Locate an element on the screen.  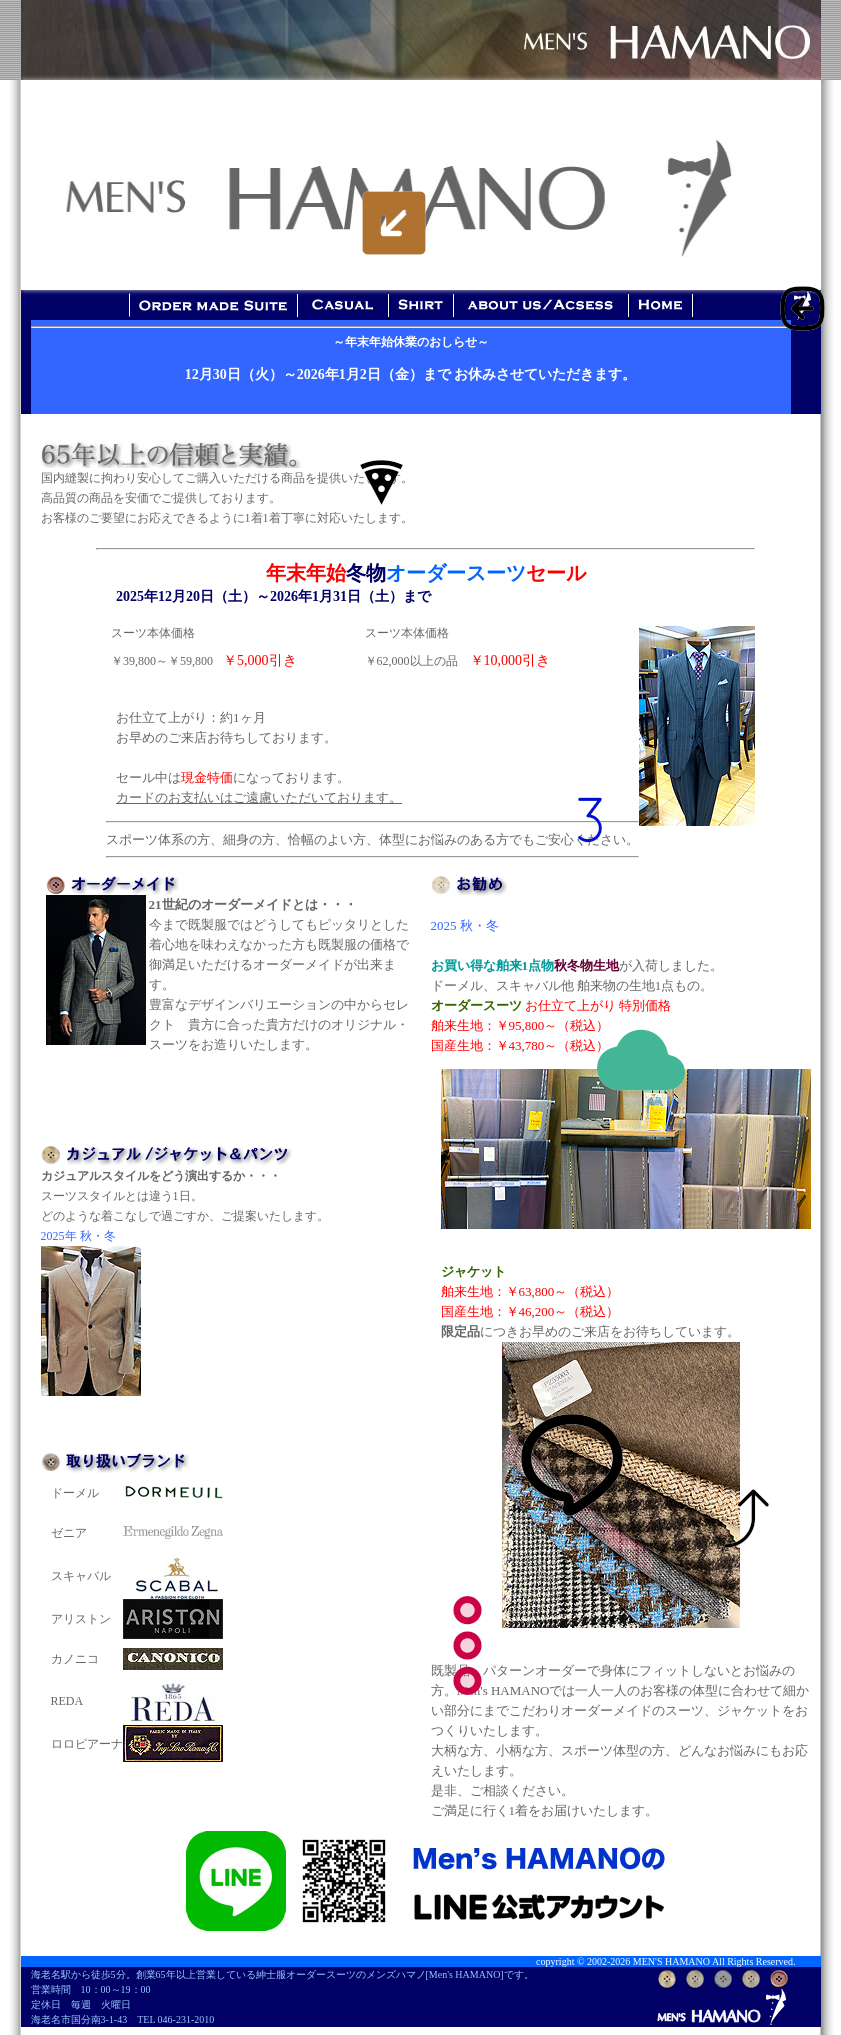
go back and up in navigation is located at coordinates (746, 1518).